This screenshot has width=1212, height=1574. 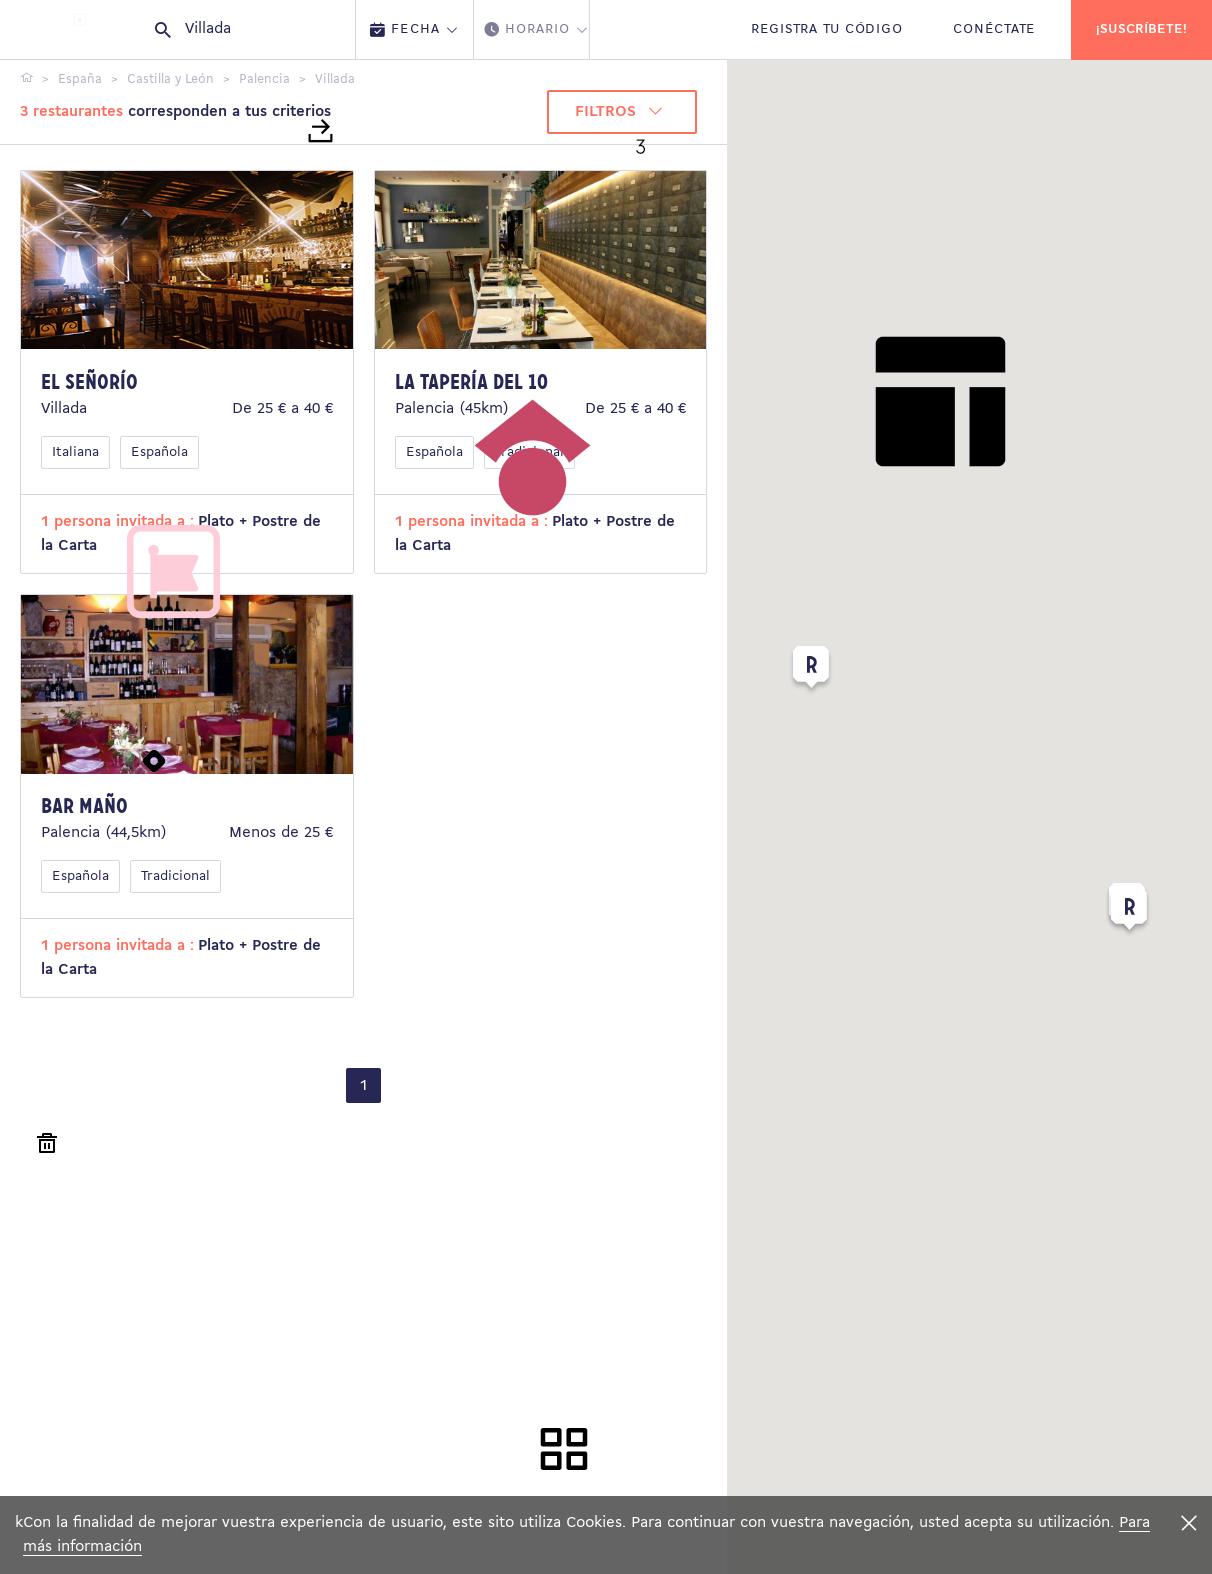 I want to click on link to google scholar profile, so click(x=532, y=457).